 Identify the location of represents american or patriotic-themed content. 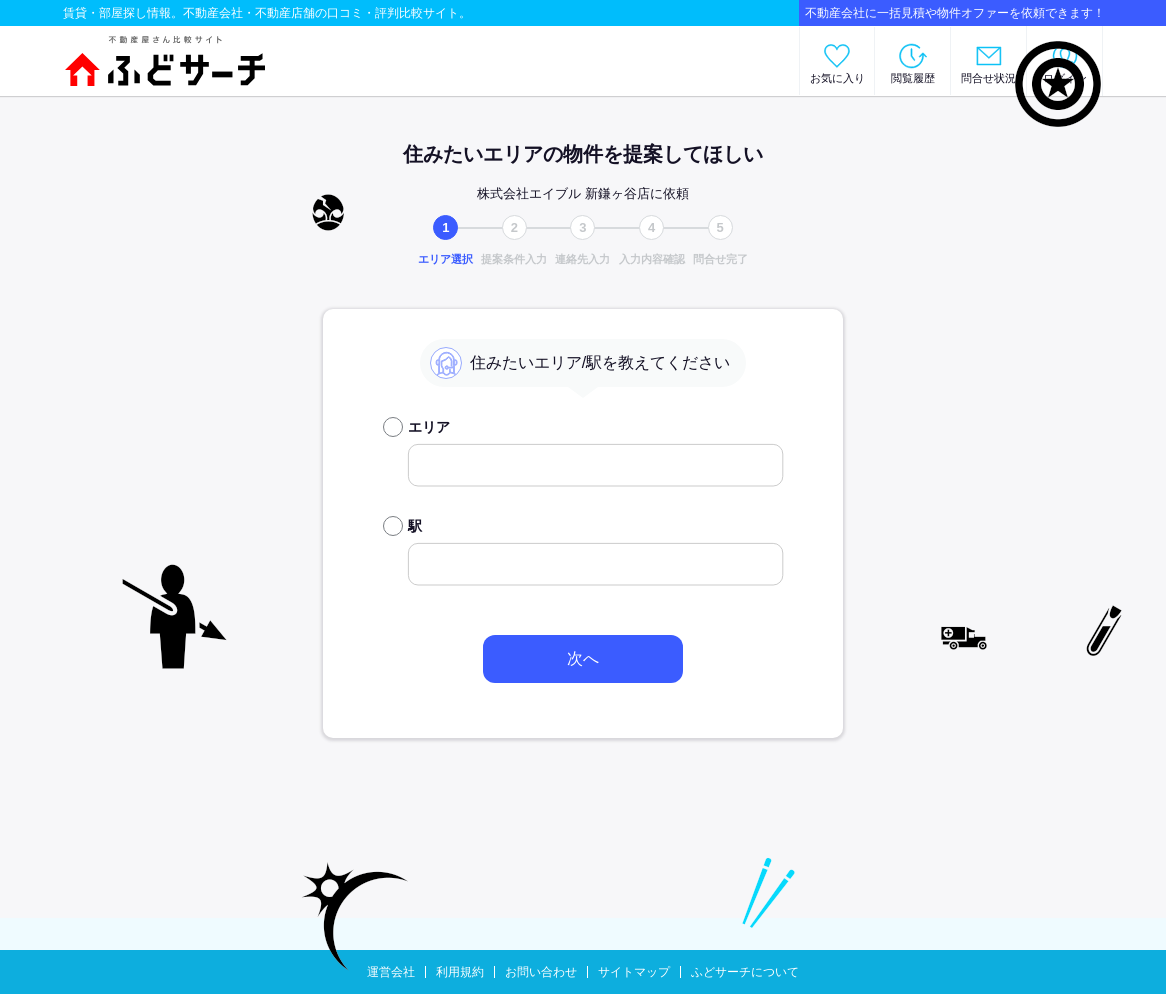
(1058, 84).